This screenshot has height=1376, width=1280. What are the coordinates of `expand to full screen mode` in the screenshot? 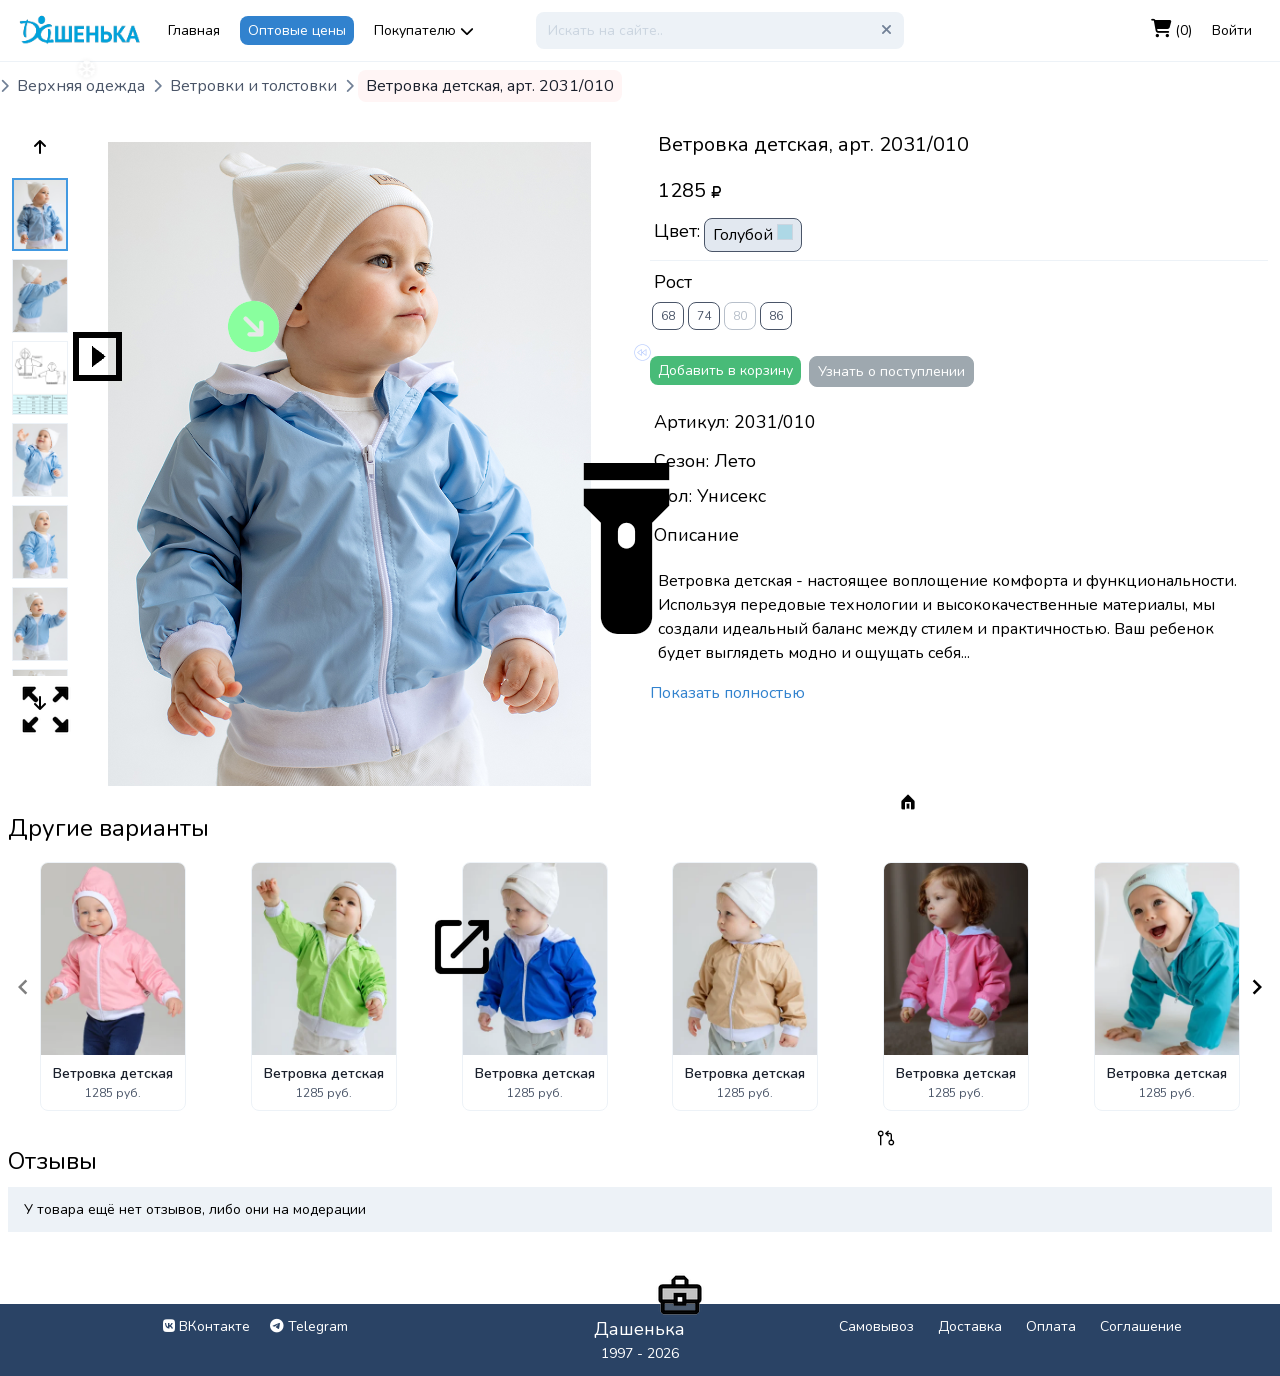 It's located at (45, 709).